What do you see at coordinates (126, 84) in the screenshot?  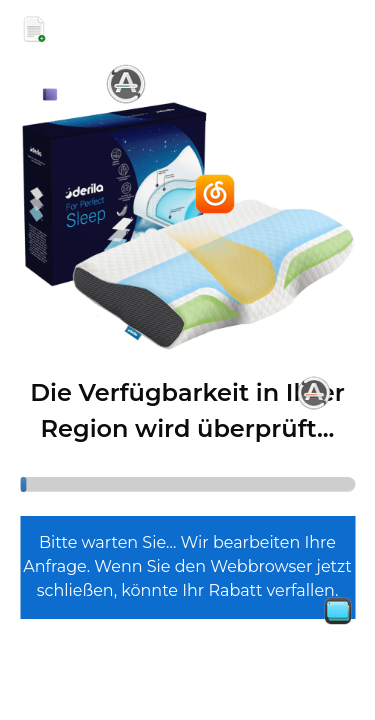 I see `open the software updater application` at bounding box center [126, 84].